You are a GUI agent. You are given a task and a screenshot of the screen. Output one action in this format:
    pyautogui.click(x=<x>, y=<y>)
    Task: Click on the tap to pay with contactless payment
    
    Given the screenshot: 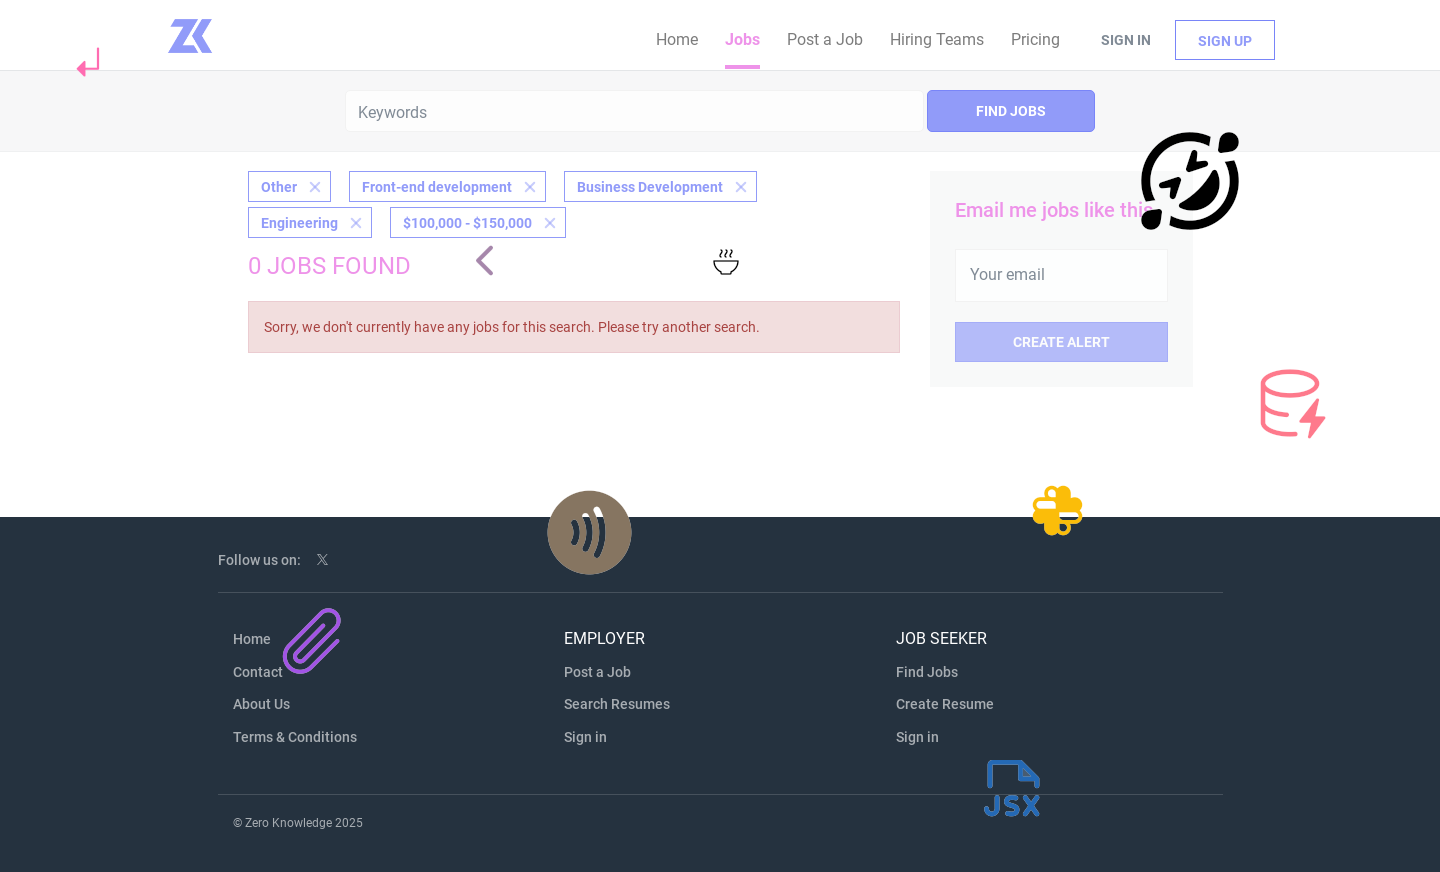 What is the action you would take?
    pyautogui.click(x=589, y=532)
    